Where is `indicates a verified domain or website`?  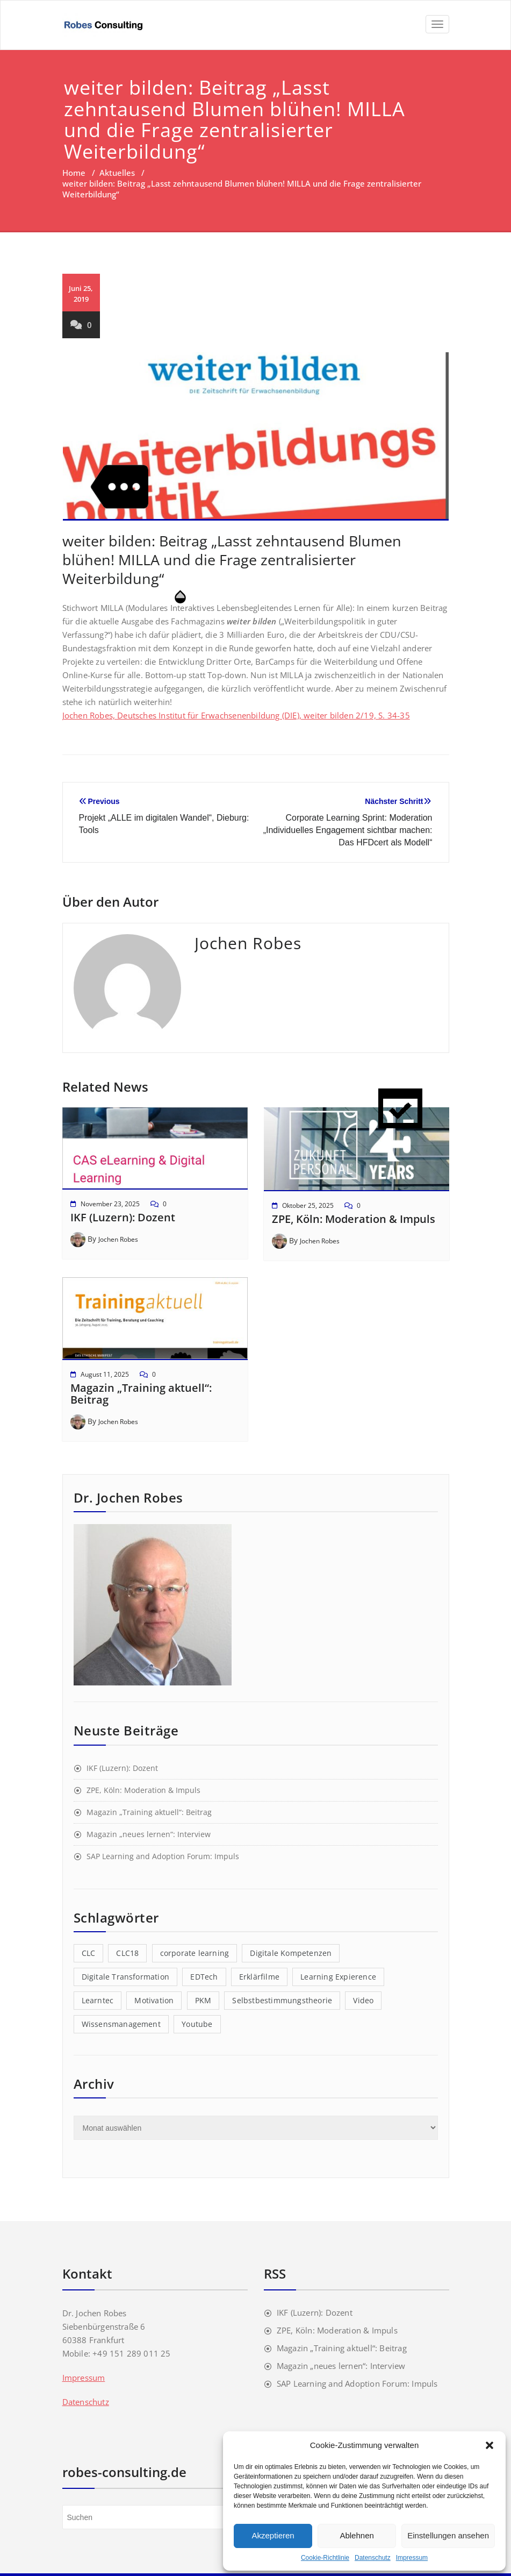
indicates a verified domain or website is located at coordinates (400, 1108).